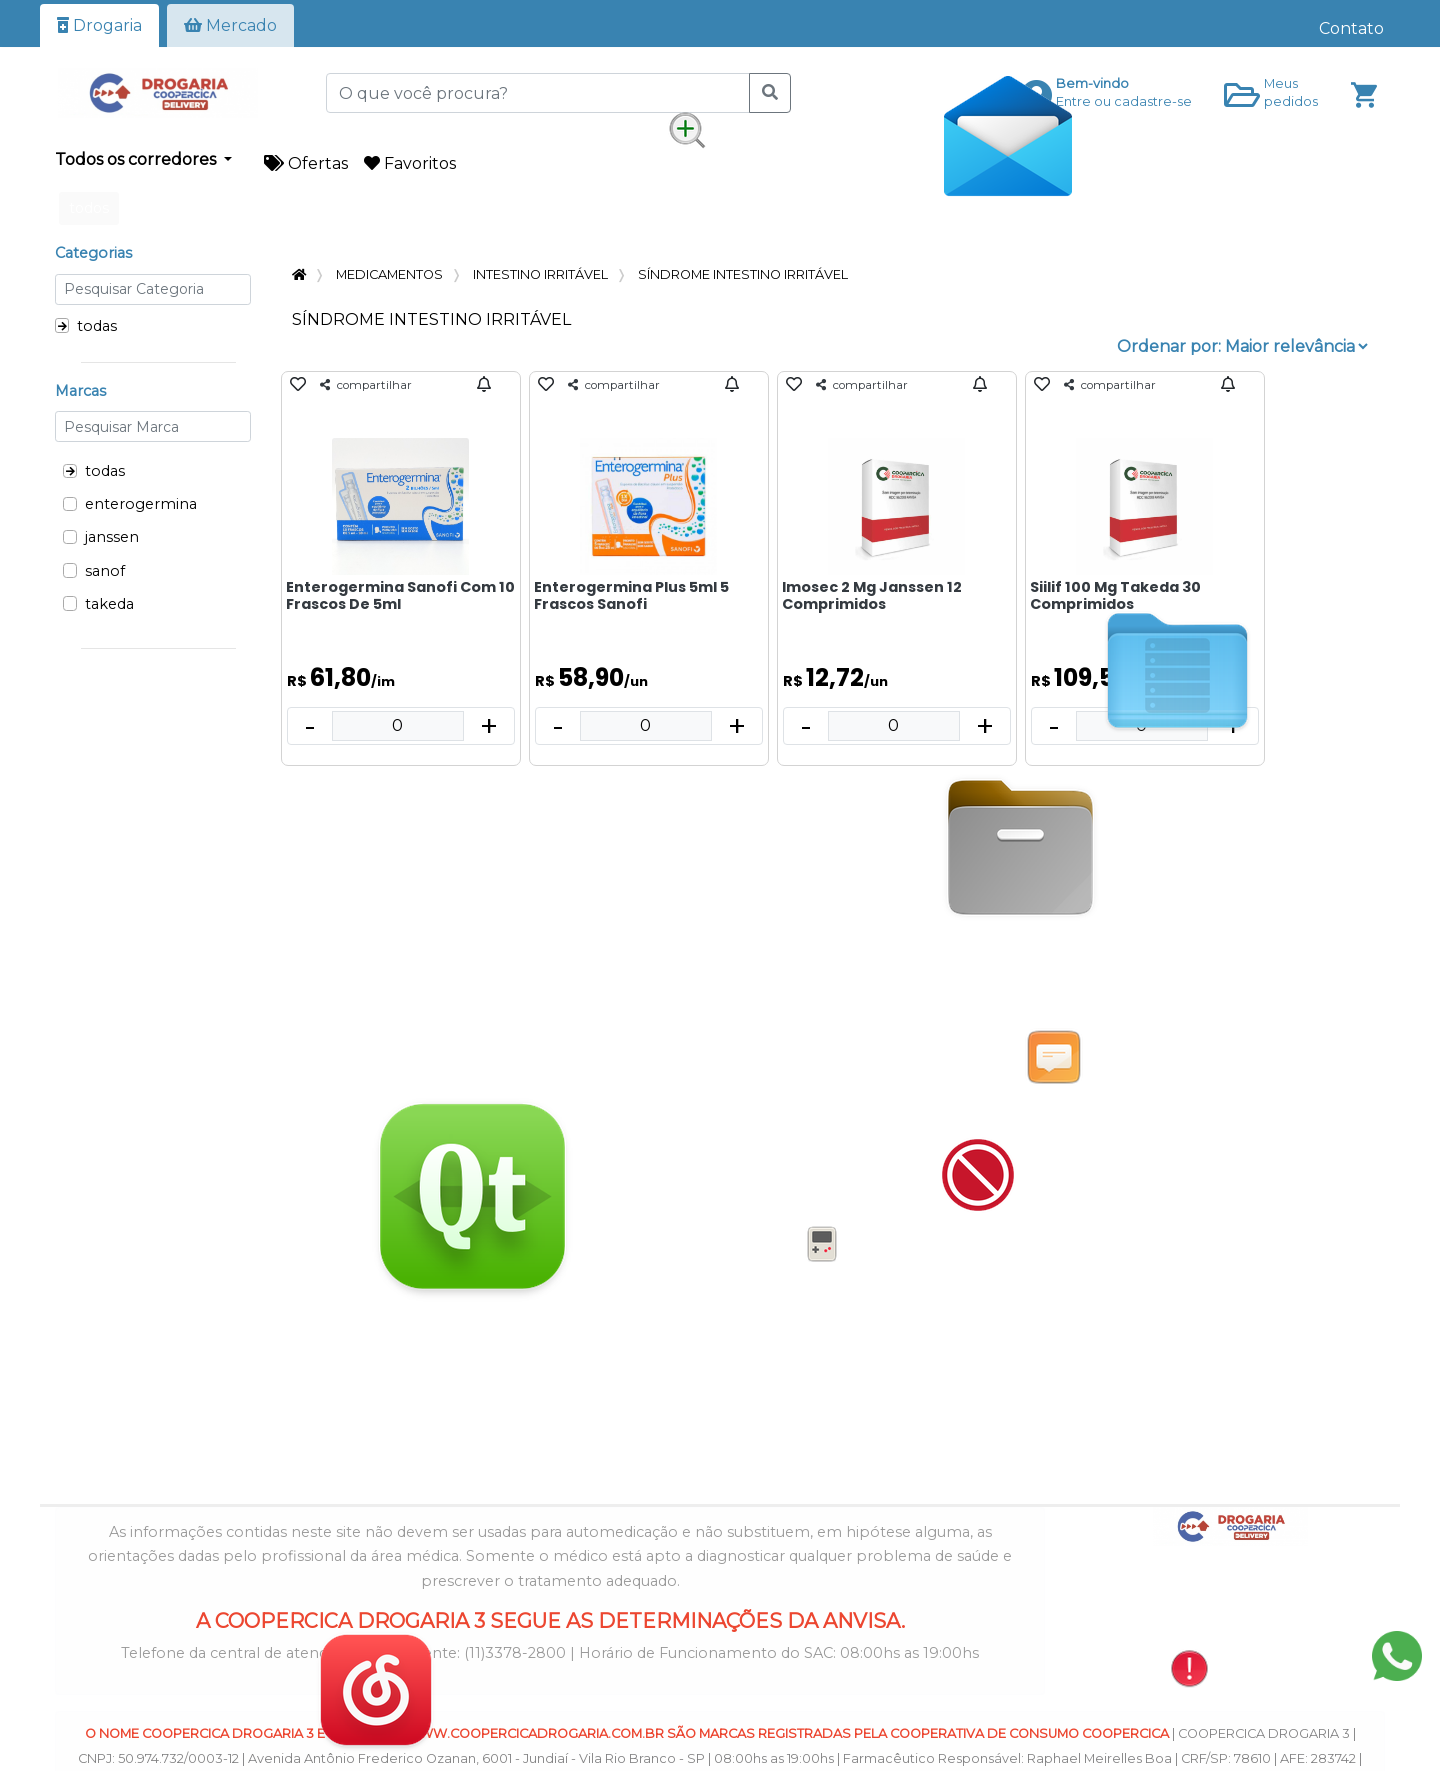  I want to click on open the file manager, so click(1020, 847).